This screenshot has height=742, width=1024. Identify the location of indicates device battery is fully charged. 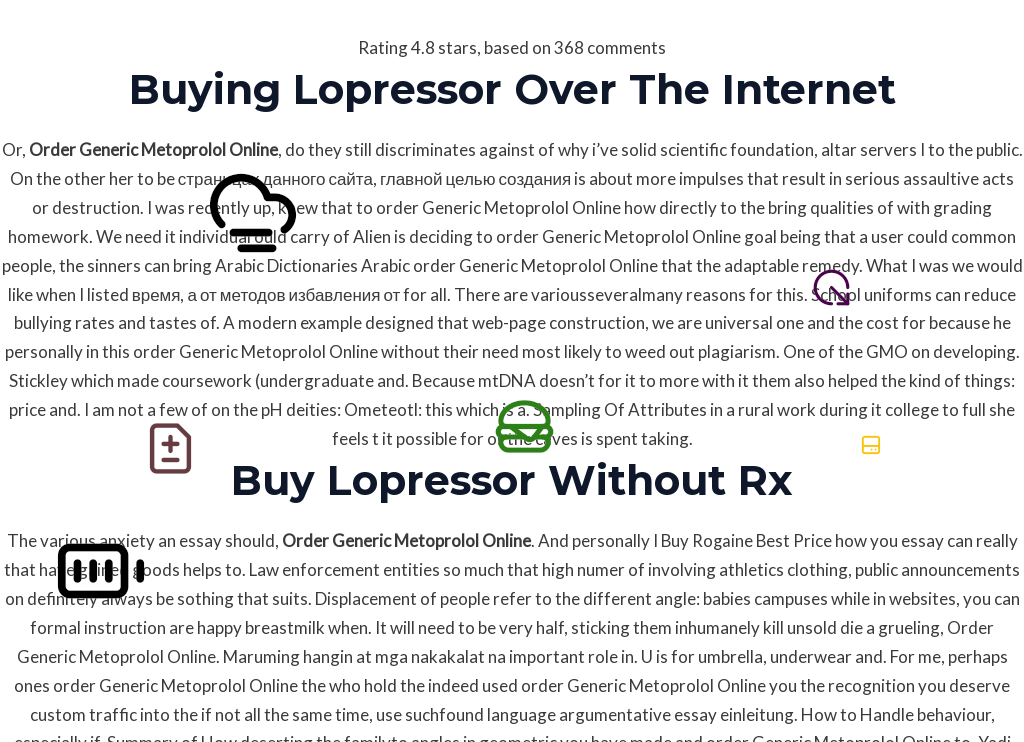
(101, 571).